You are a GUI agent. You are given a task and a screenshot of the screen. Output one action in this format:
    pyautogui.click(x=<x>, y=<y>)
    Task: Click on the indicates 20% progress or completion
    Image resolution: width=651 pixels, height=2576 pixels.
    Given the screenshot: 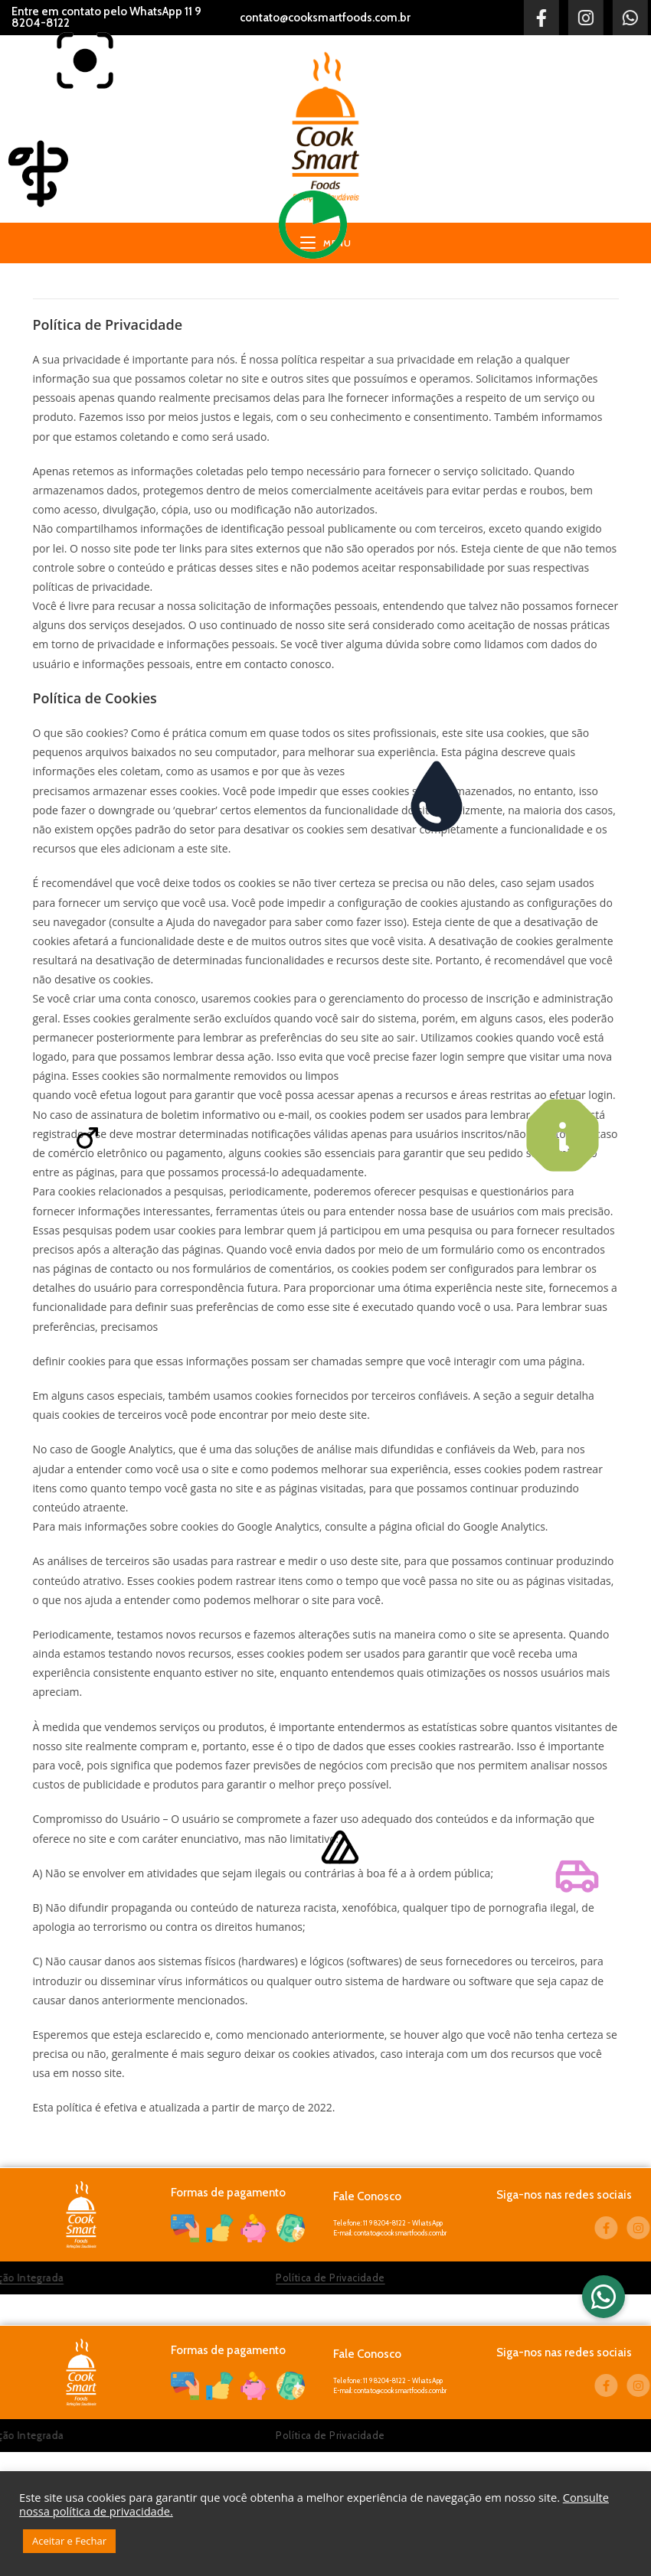 What is the action you would take?
    pyautogui.click(x=312, y=224)
    